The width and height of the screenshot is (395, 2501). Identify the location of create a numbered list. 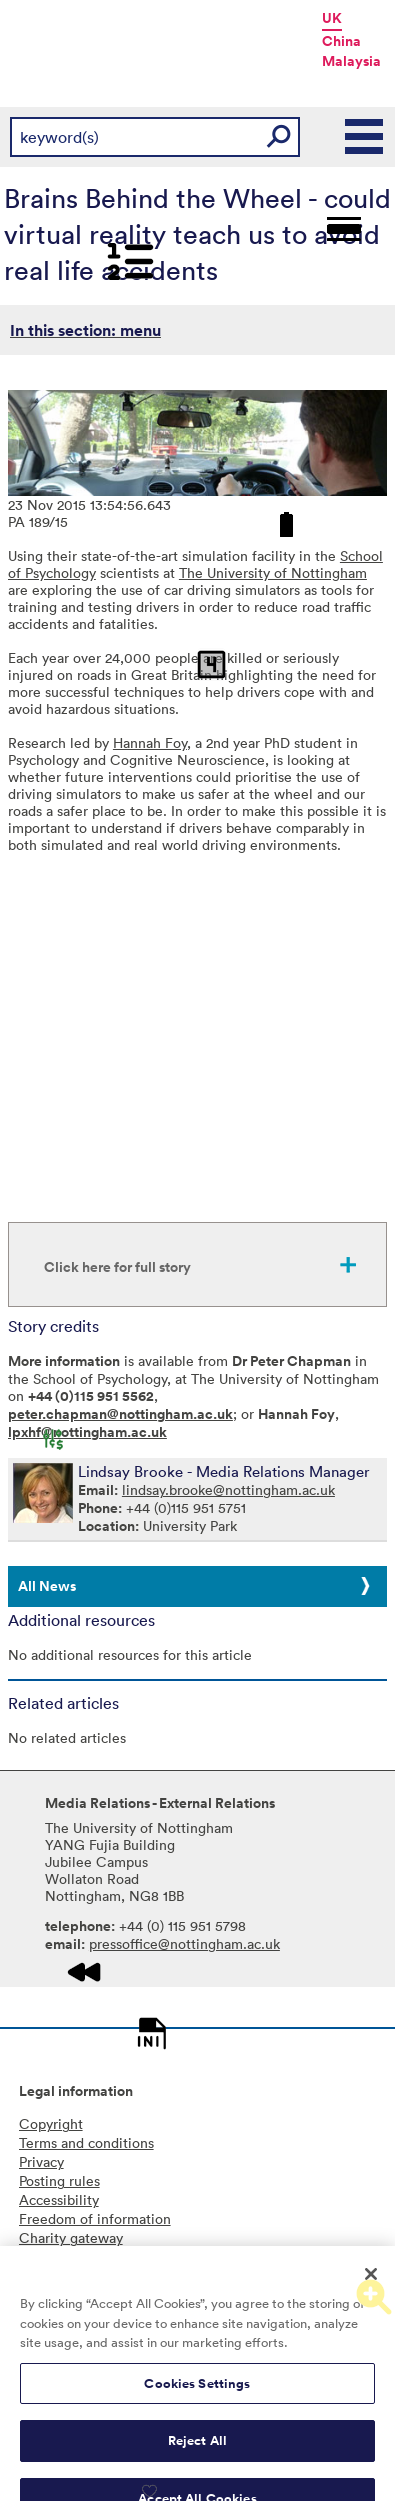
(130, 261).